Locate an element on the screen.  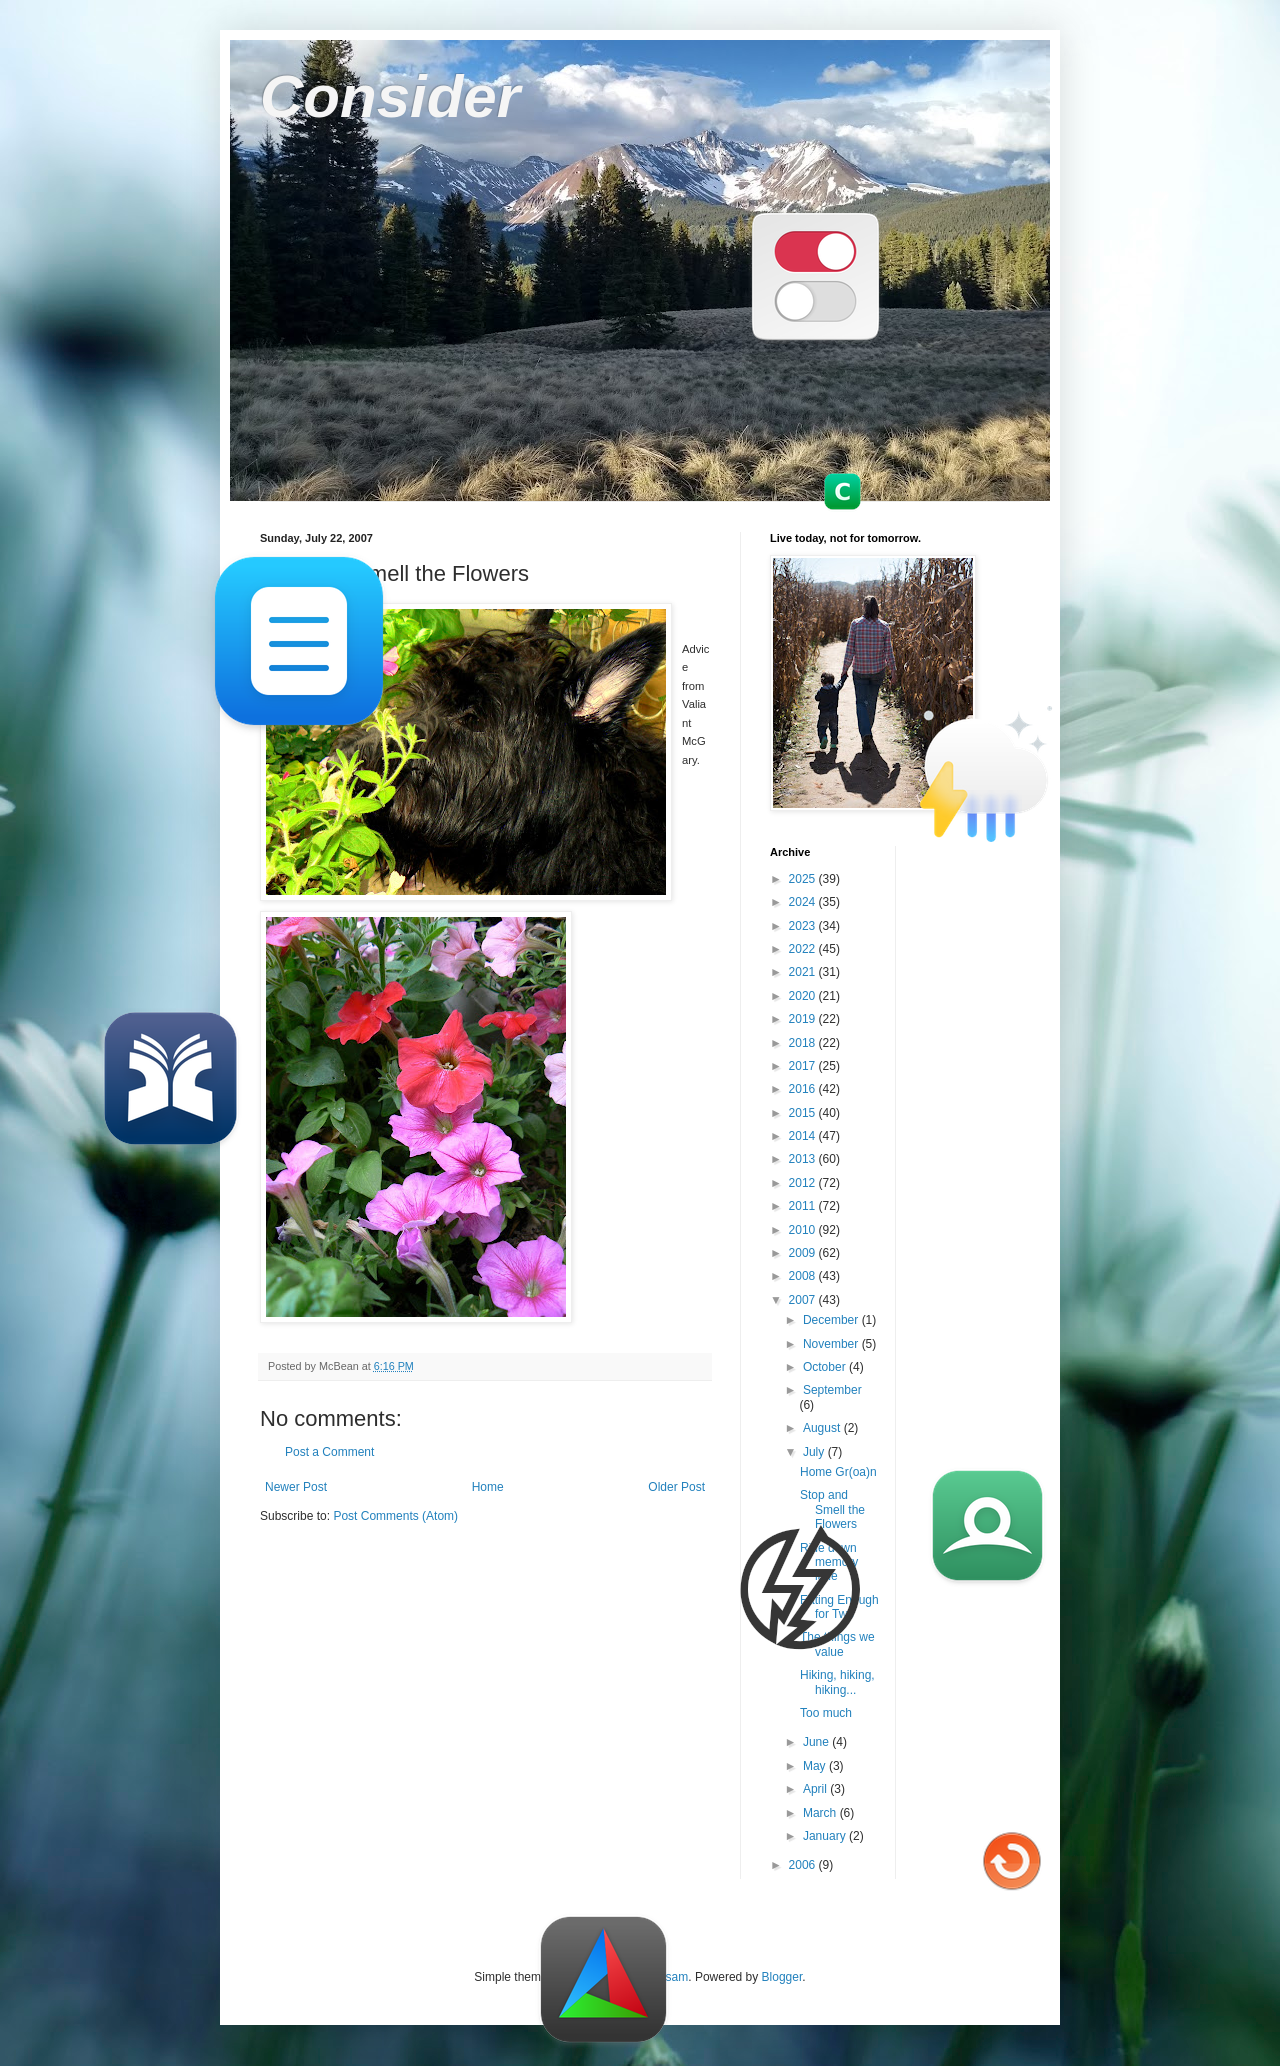
open JabRef reference manager is located at coordinates (170, 1078).